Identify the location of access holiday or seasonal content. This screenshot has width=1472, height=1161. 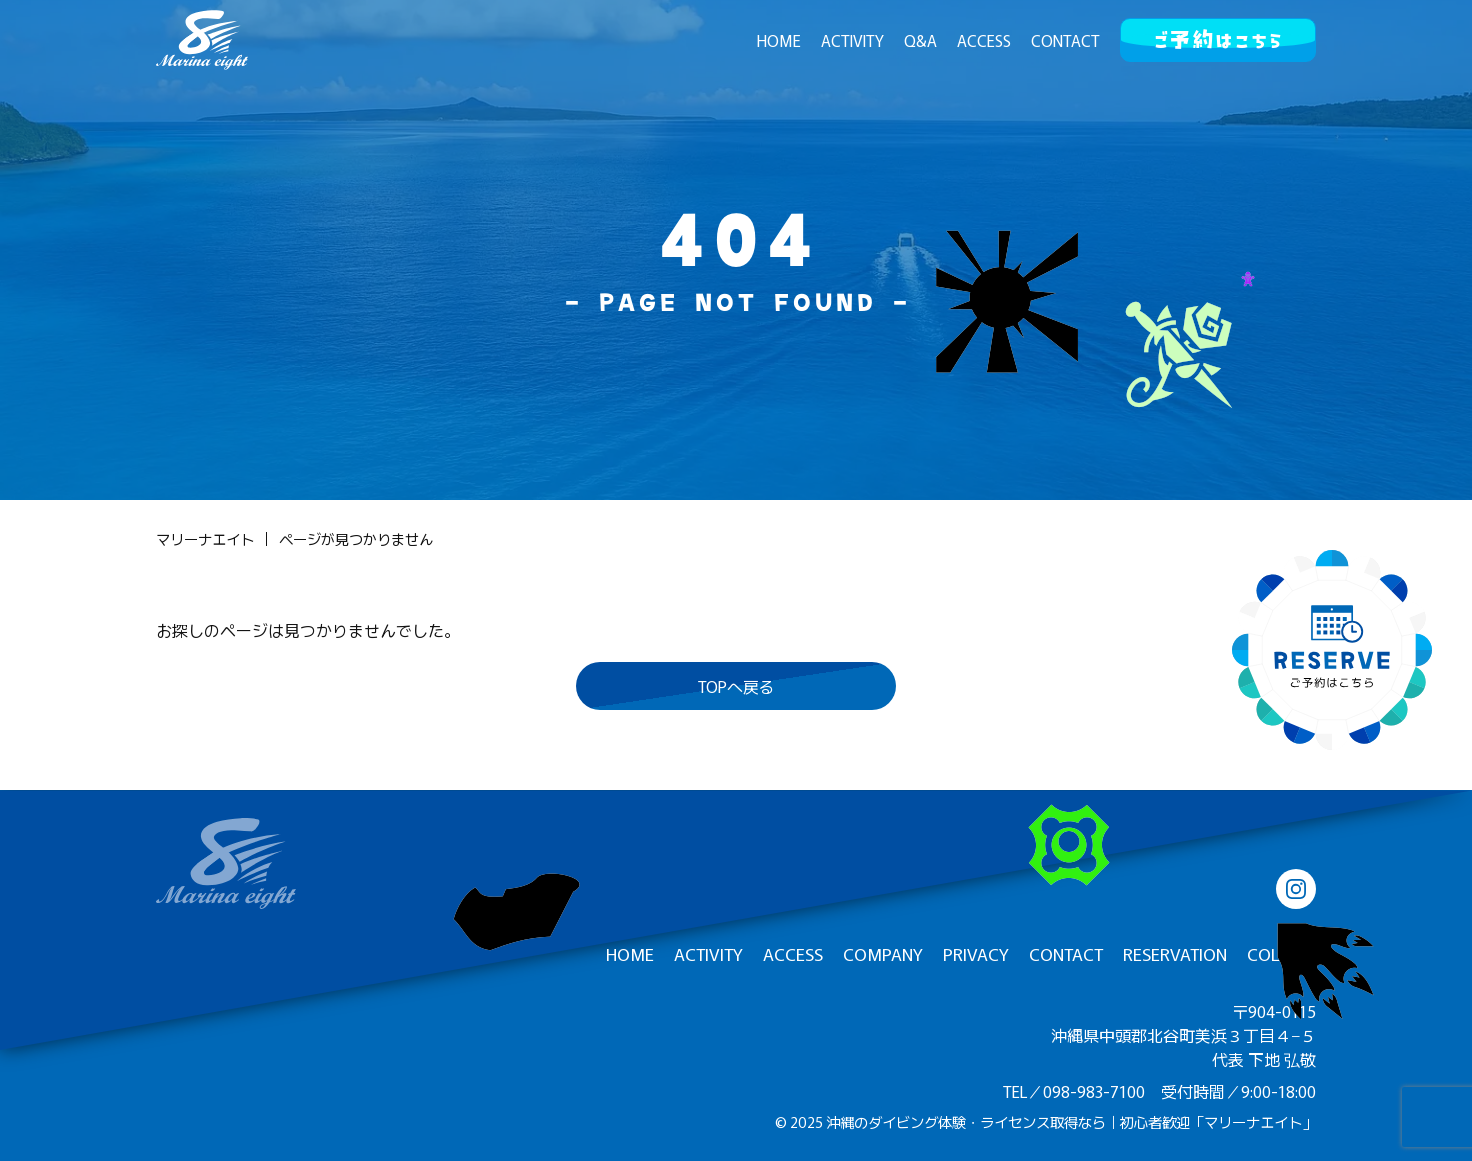
(1248, 279).